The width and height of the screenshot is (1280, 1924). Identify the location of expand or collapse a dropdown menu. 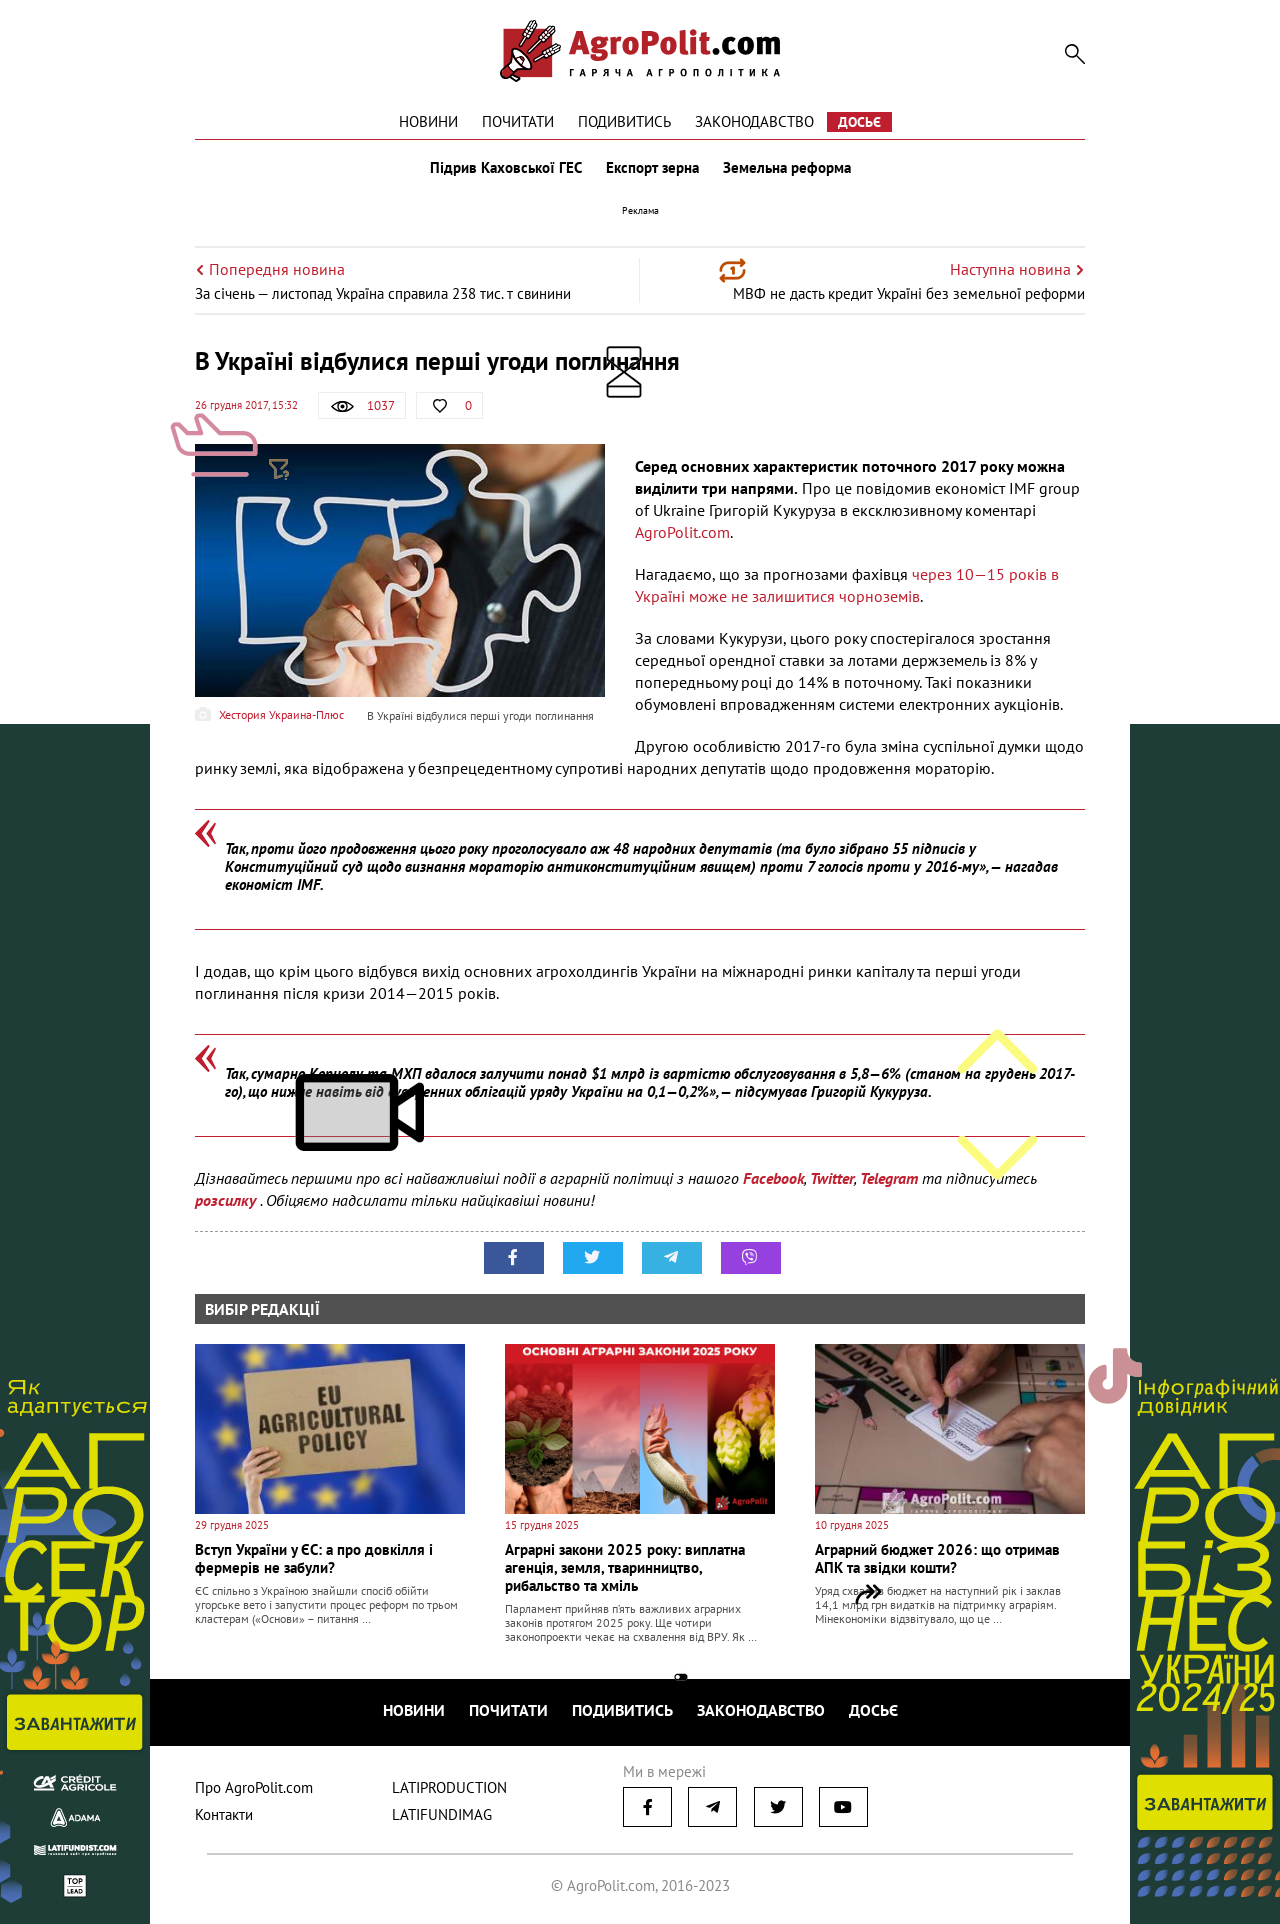
(997, 1104).